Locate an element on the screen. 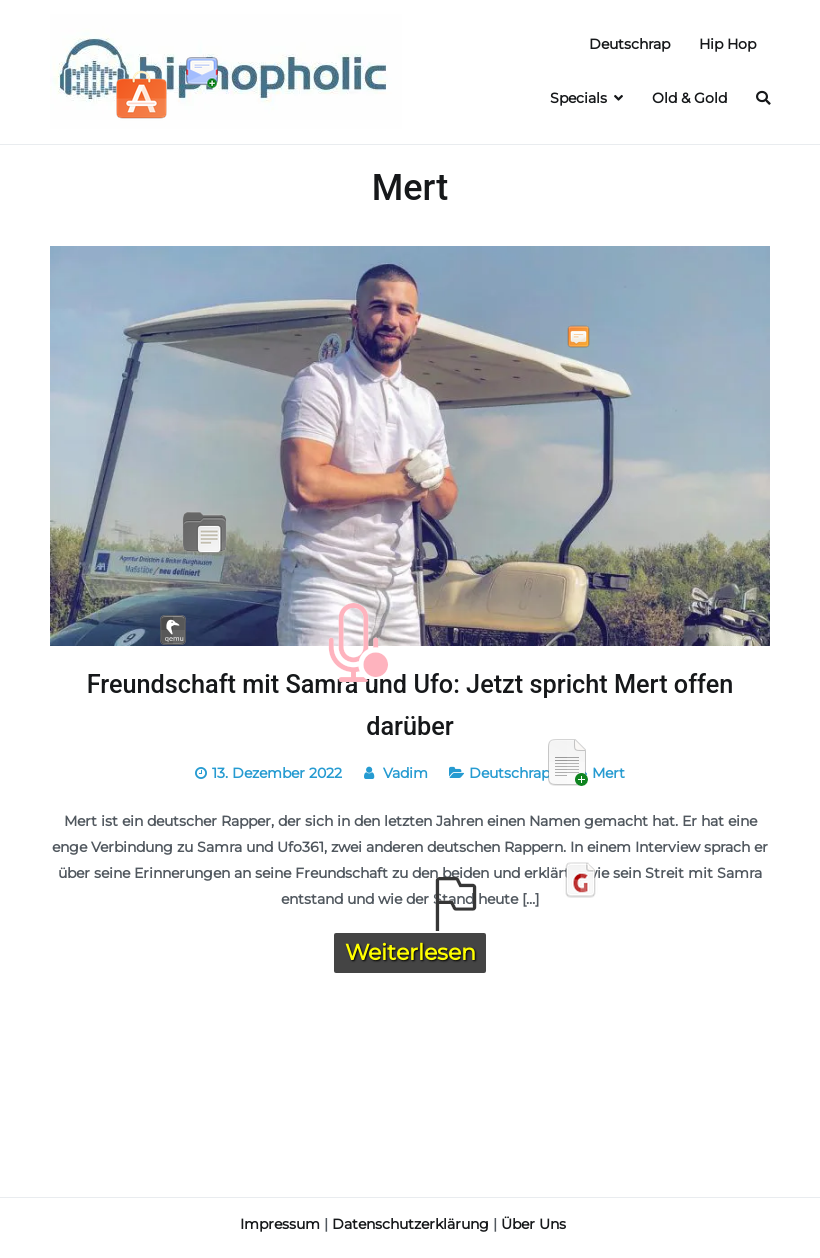  qemu virtual disk image file is located at coordinates (173, 630).